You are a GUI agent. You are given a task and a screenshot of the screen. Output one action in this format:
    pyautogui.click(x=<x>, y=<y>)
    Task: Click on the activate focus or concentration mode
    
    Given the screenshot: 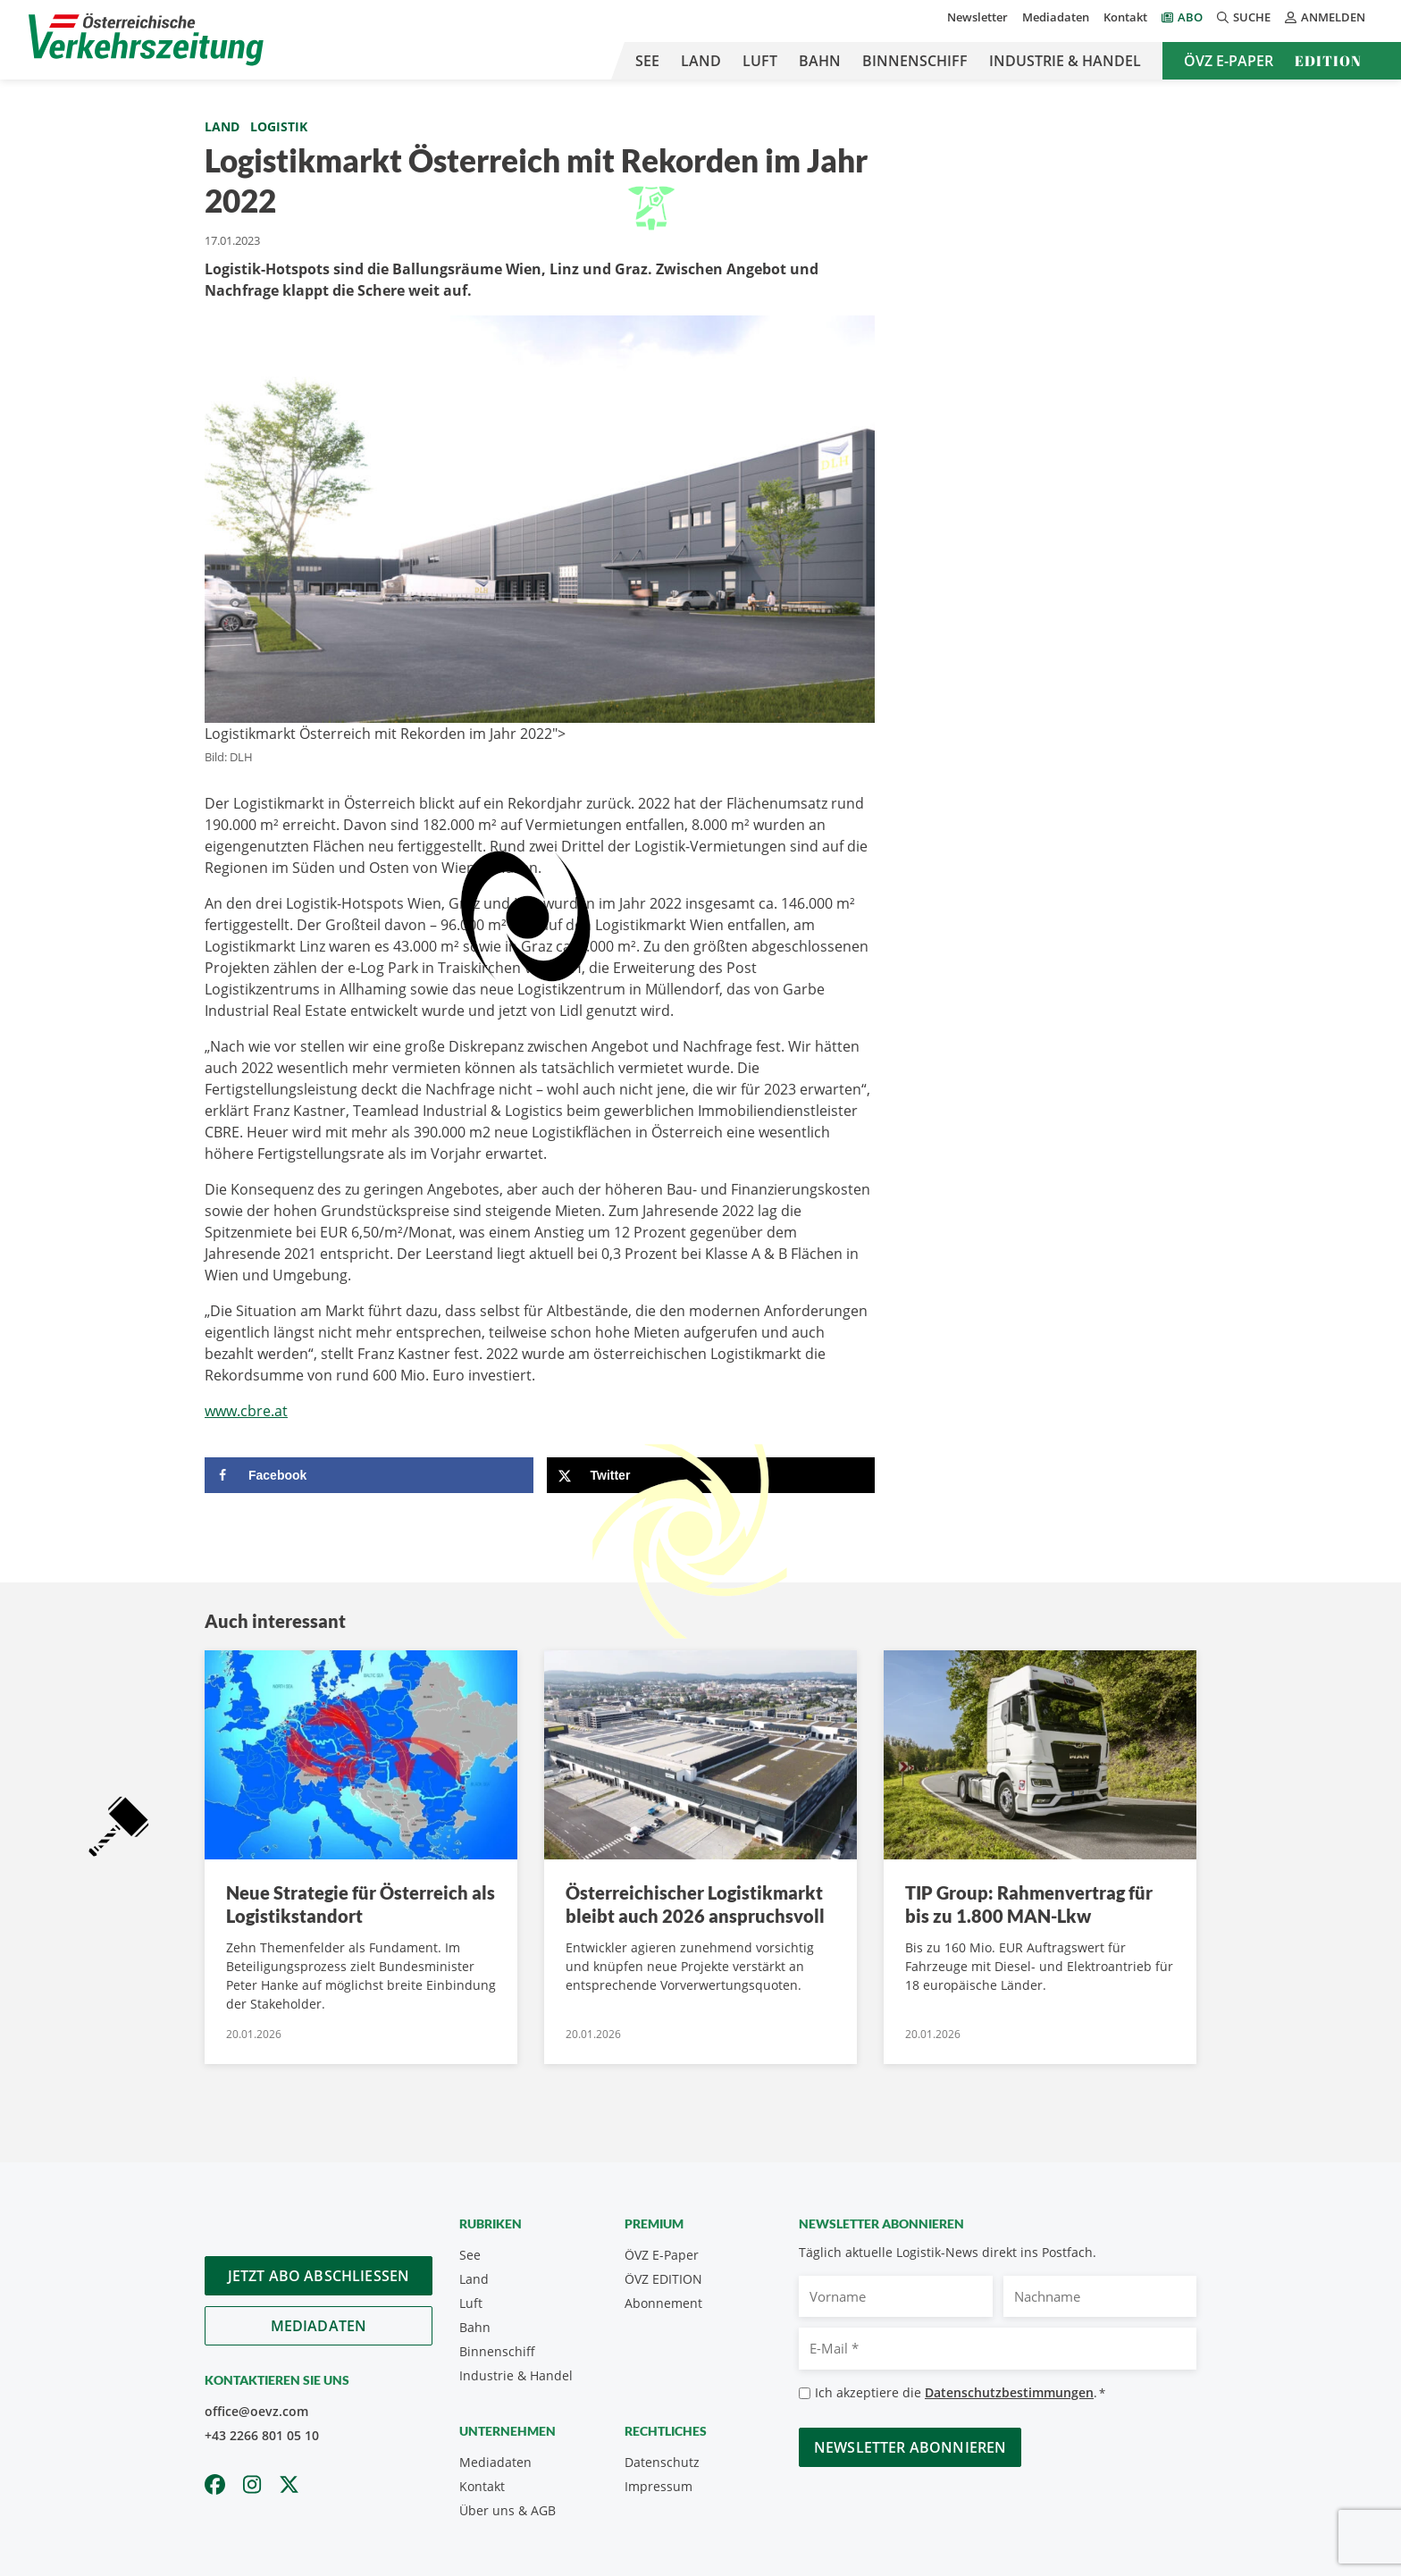 What is the action you would take?
    pyautogui.click(x=524, y=918)
    